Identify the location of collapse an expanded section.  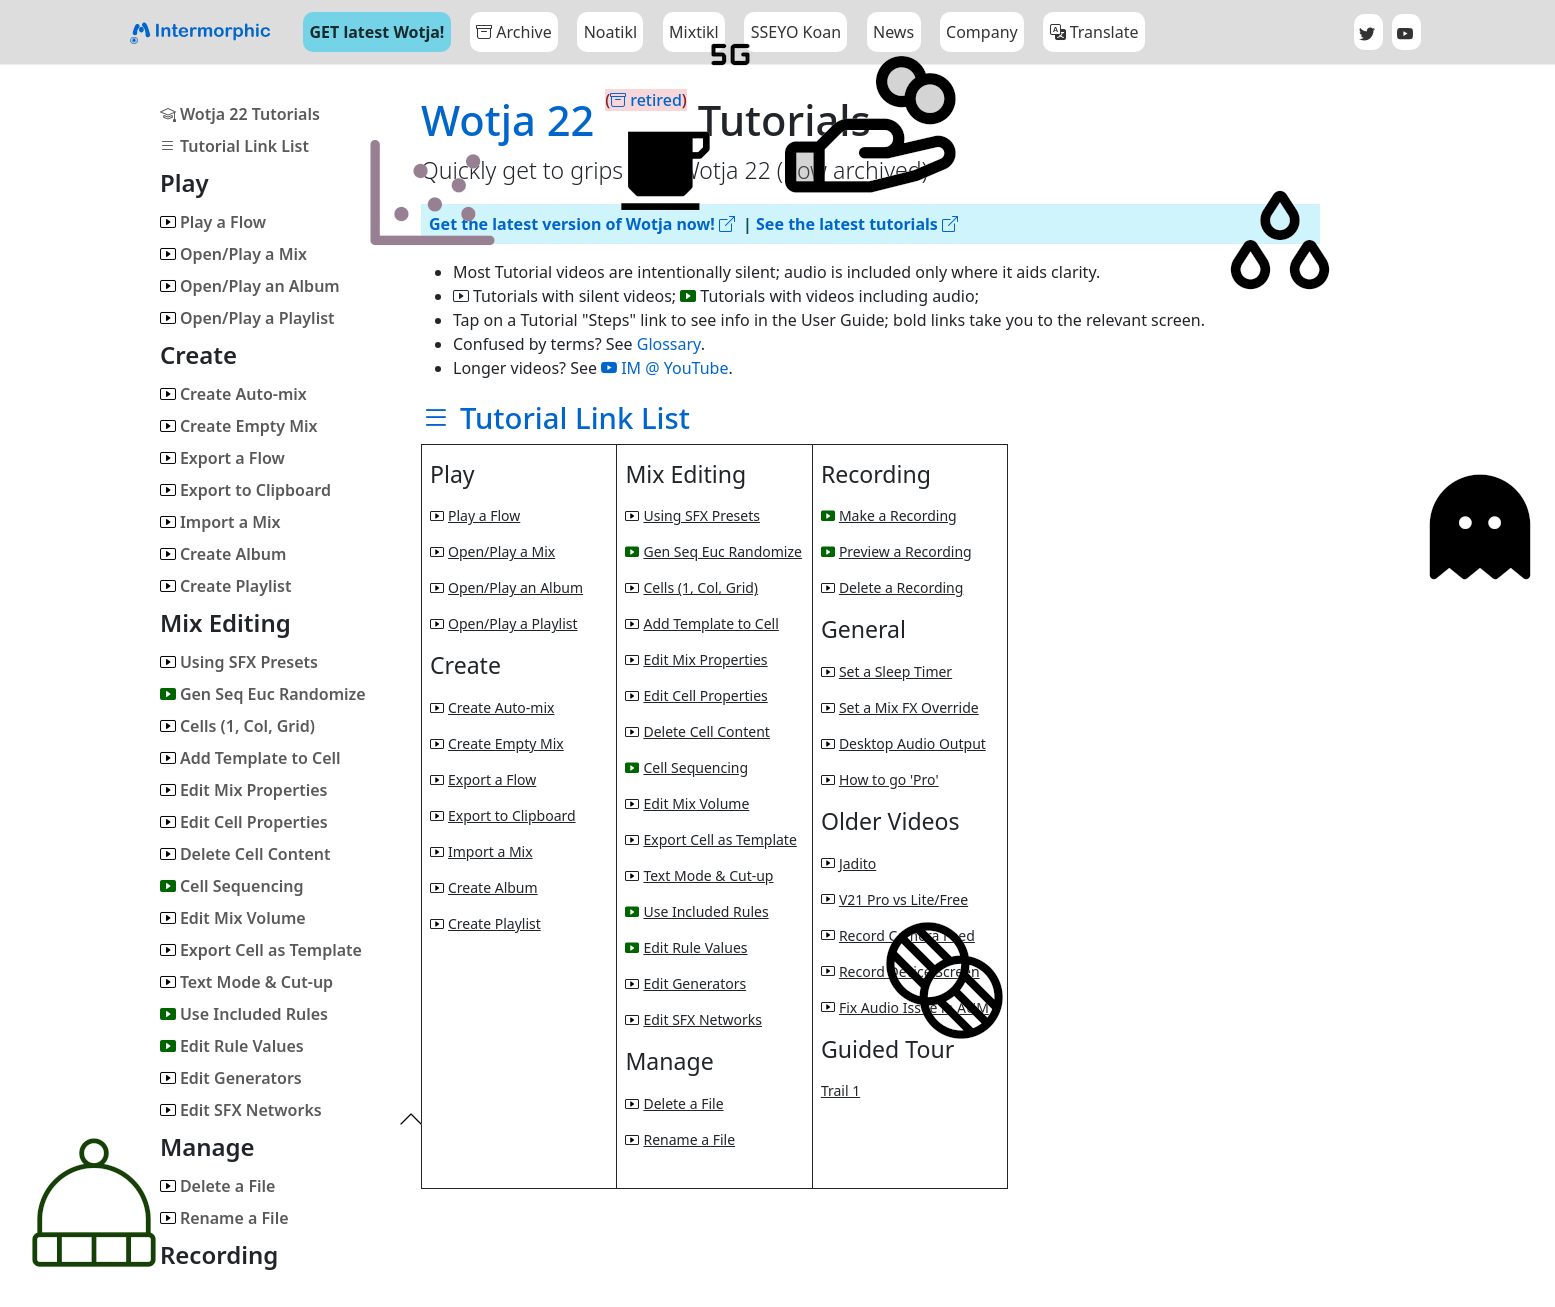
(411, 1120).